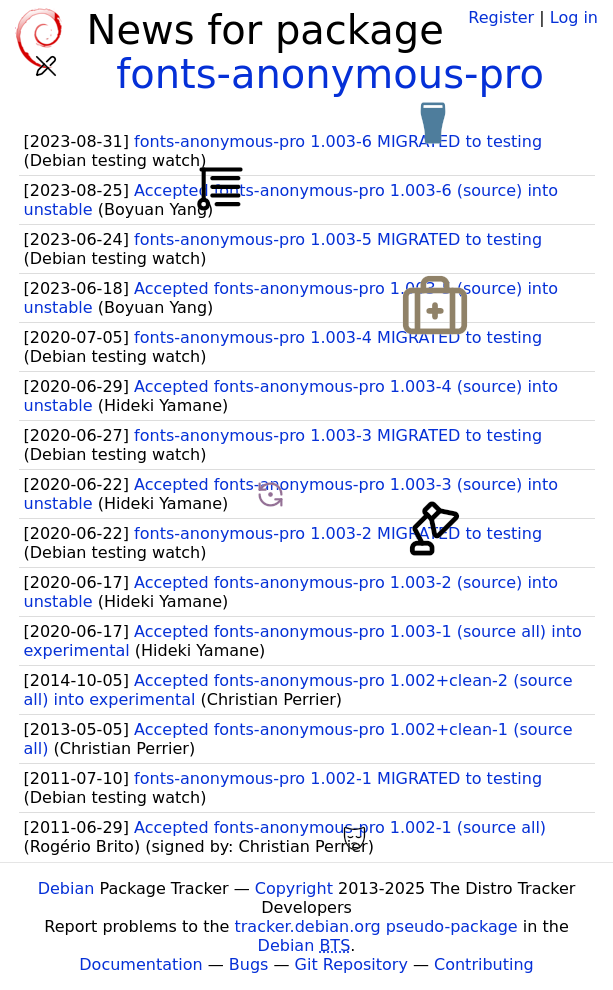 The image size is (613, 990). I want to click on view nearby bars or pubs, so click(433, 123).